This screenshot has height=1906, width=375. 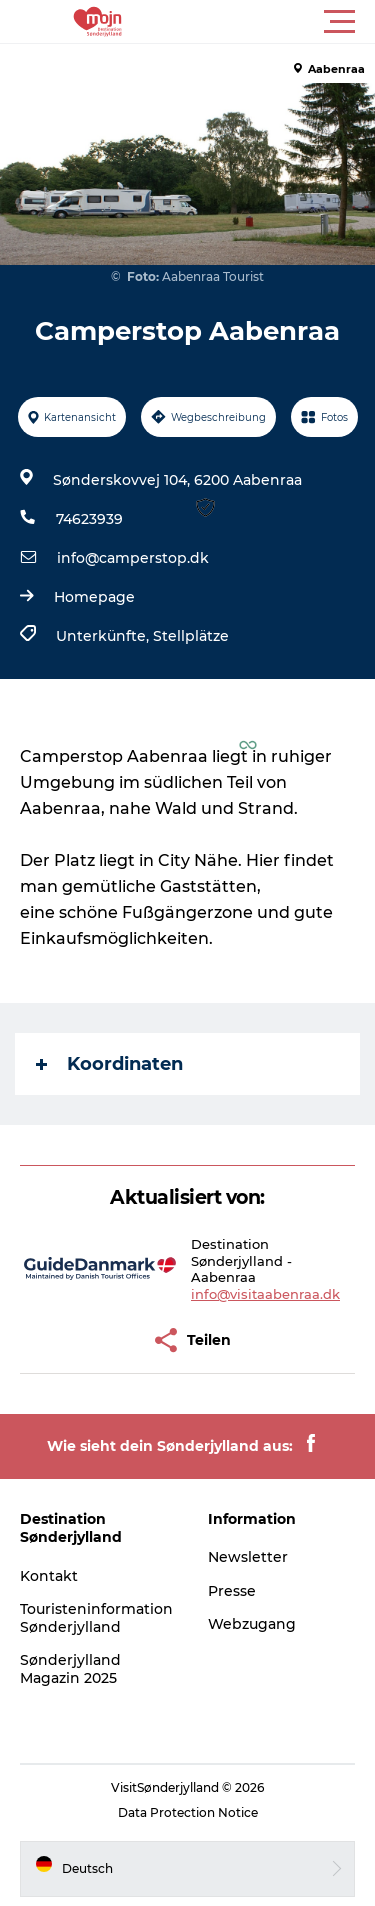 What do you see at coordinates (248, 745) in the screenshot?
I see `toggle infinite loop or repeat mode` at bounding box center [248, 745].